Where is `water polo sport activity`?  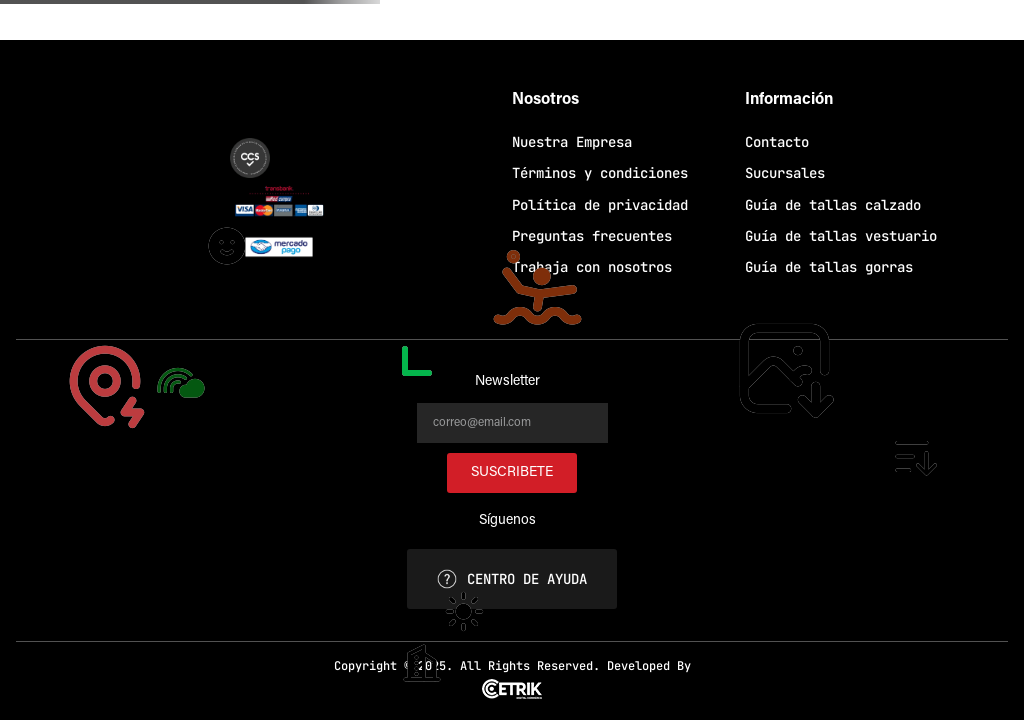
water polo sport activity is located at coordinates (537, 289).